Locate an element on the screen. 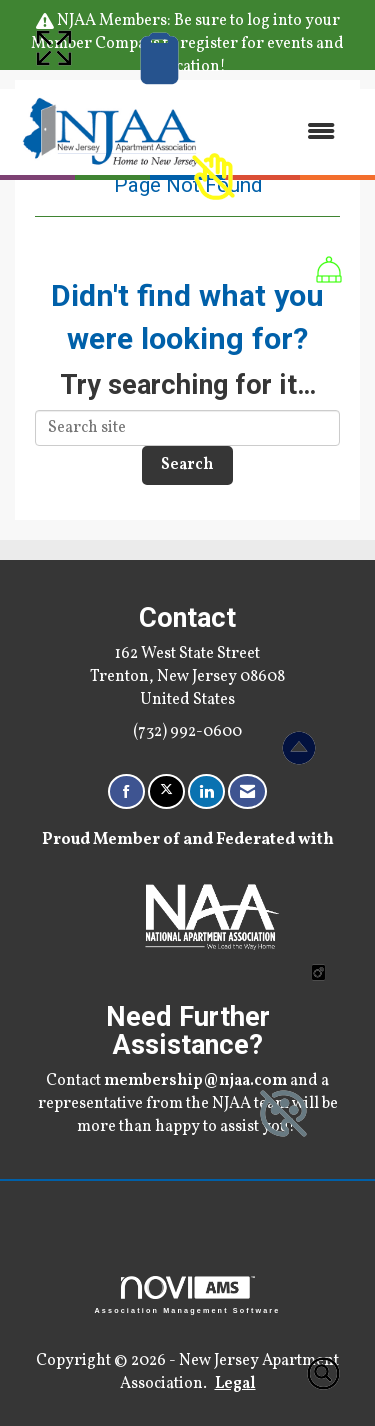 The width and height of the screenshot is (375, 1426). expand to fullscreen mode is located at coordinates (54, 48).